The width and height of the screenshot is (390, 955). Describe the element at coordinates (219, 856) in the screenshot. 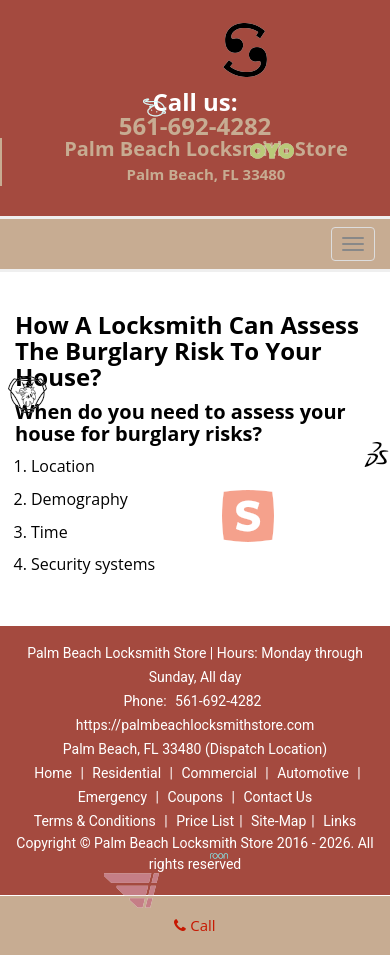

I see `open the roon music player app` at that location.